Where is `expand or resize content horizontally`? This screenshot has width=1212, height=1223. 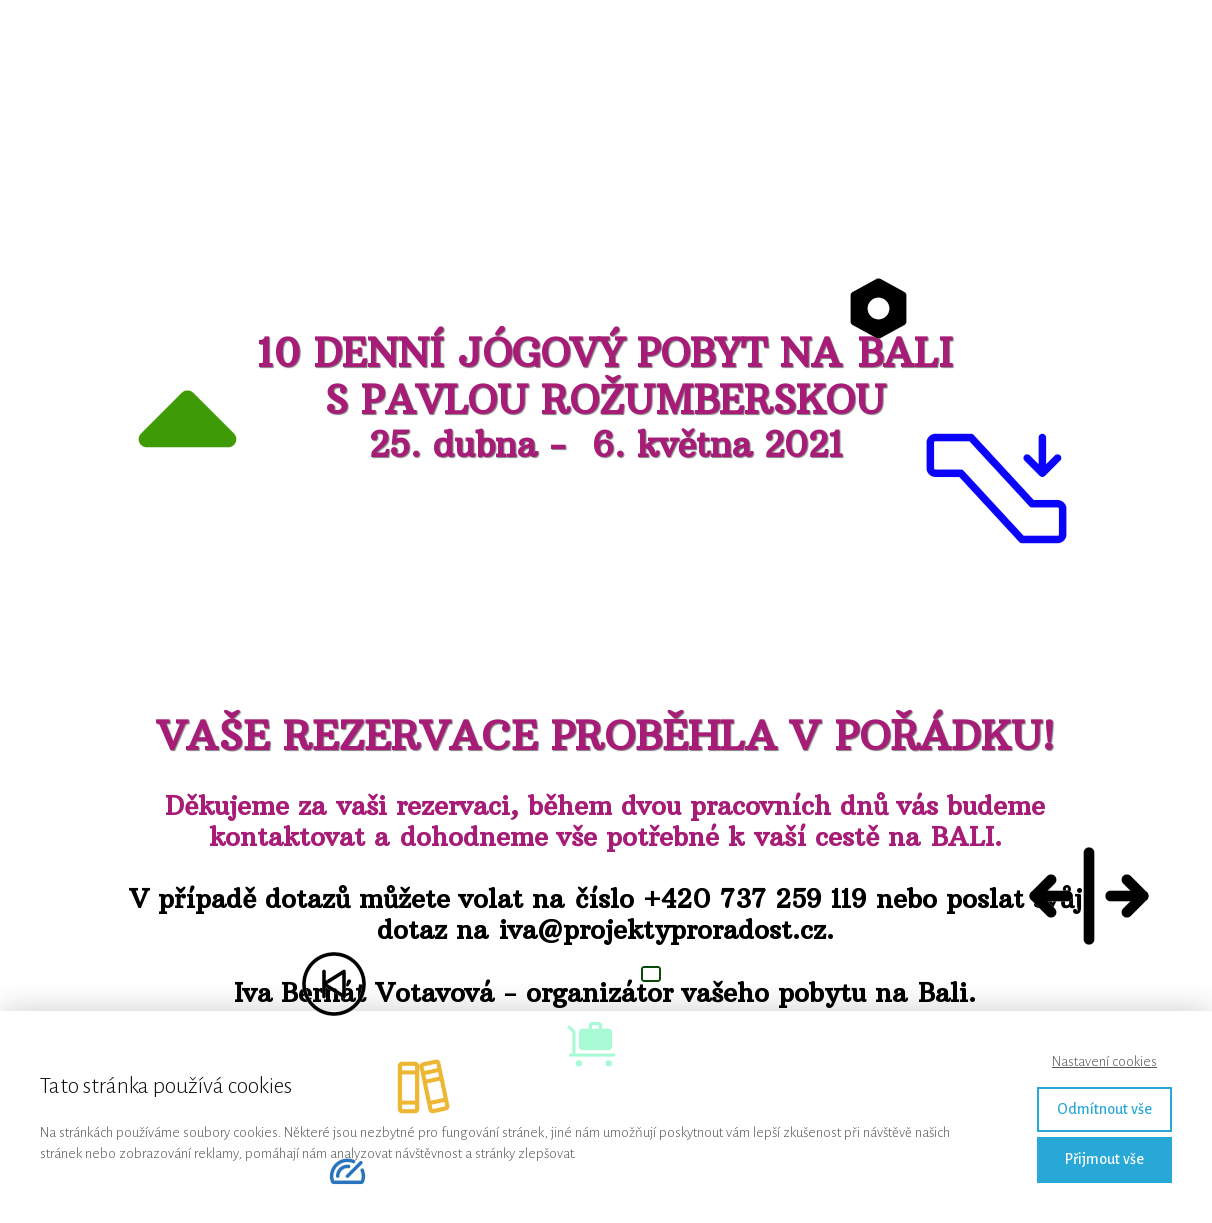
expand or resize content horizontally is located at coordinates (1089, 896).